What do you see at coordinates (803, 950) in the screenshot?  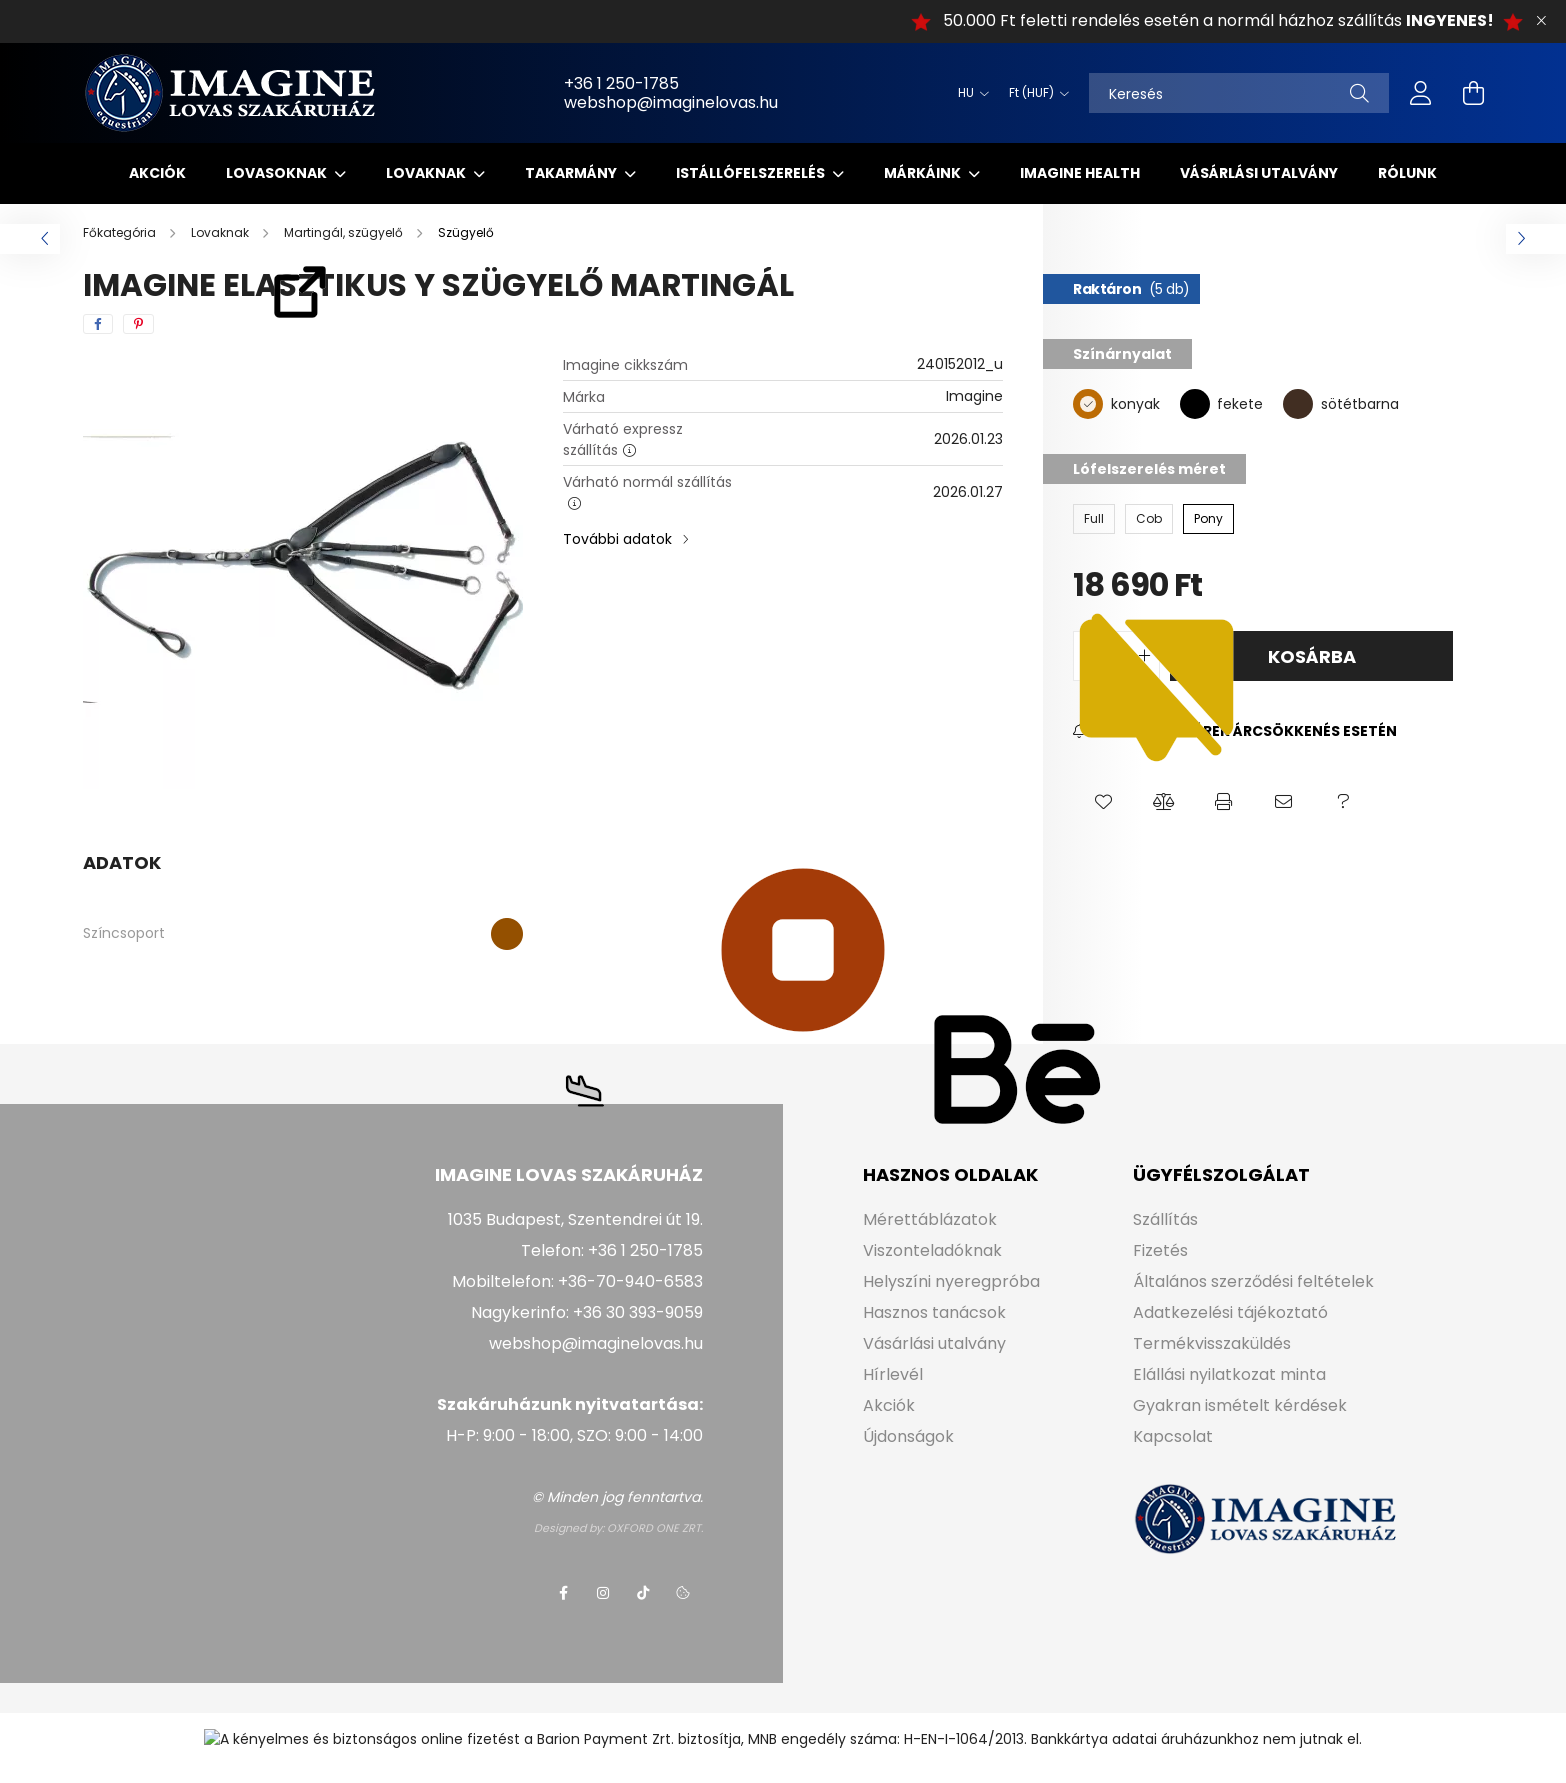 I see `stop playback or recording` at bounding box center [803, 950].